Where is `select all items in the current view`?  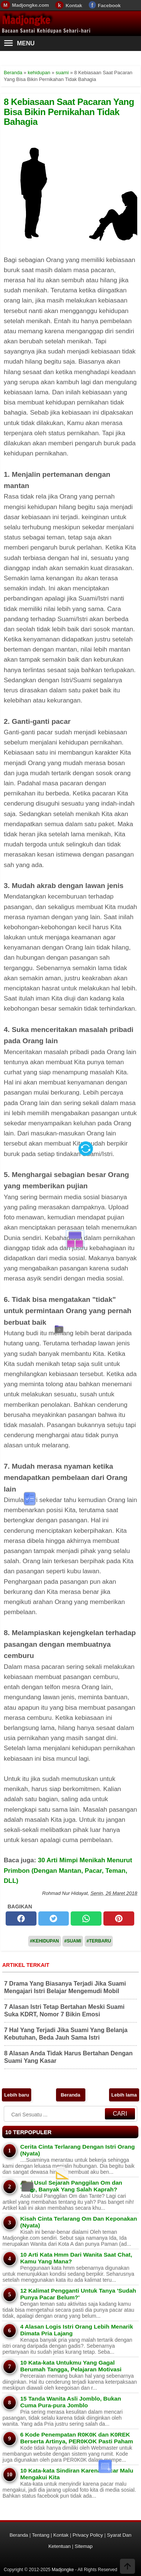
select all items in the current view is located at coordinates (75, 1239).